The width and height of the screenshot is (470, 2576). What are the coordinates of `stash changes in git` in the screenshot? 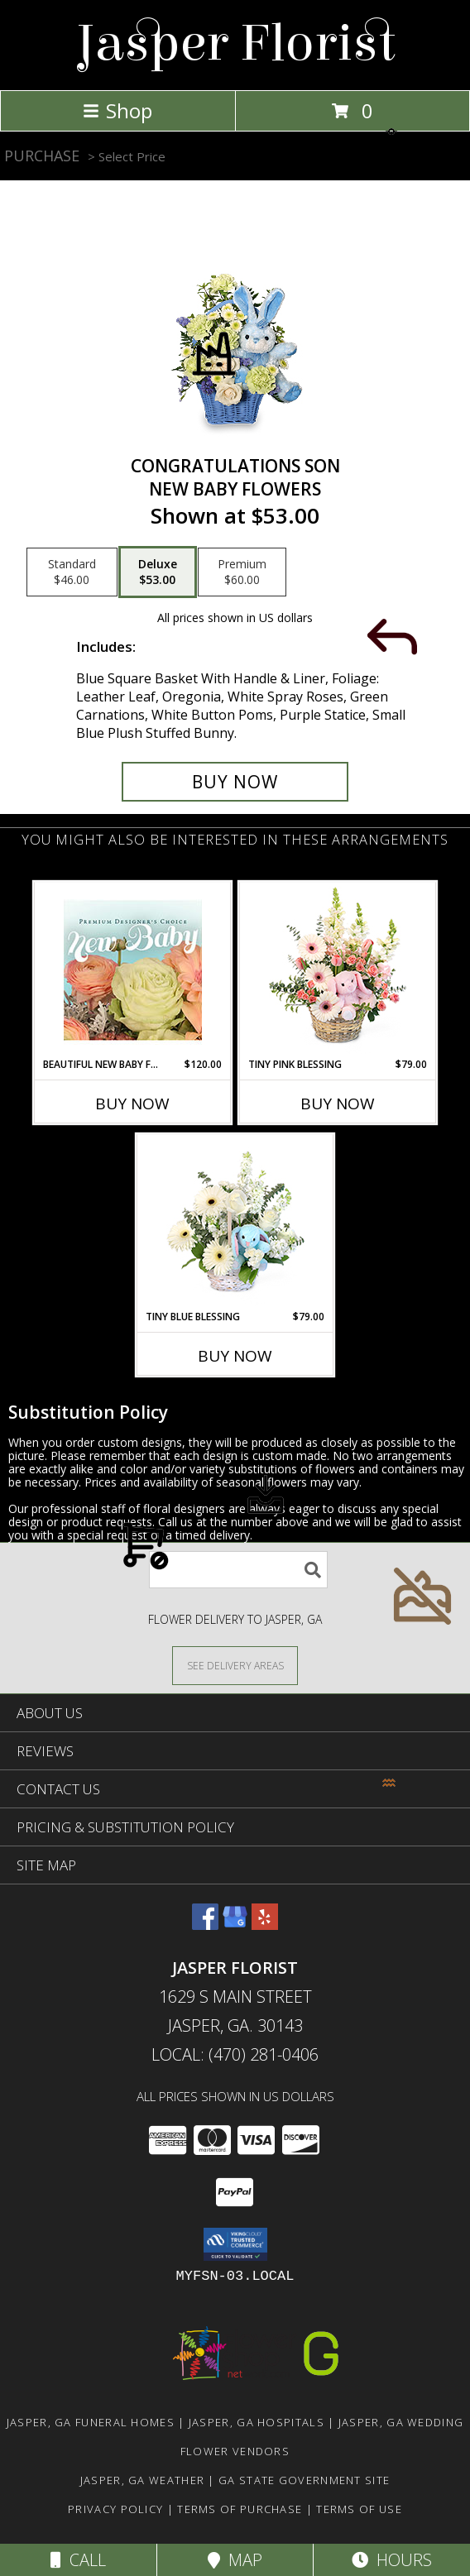 It's located at (266, 1494).